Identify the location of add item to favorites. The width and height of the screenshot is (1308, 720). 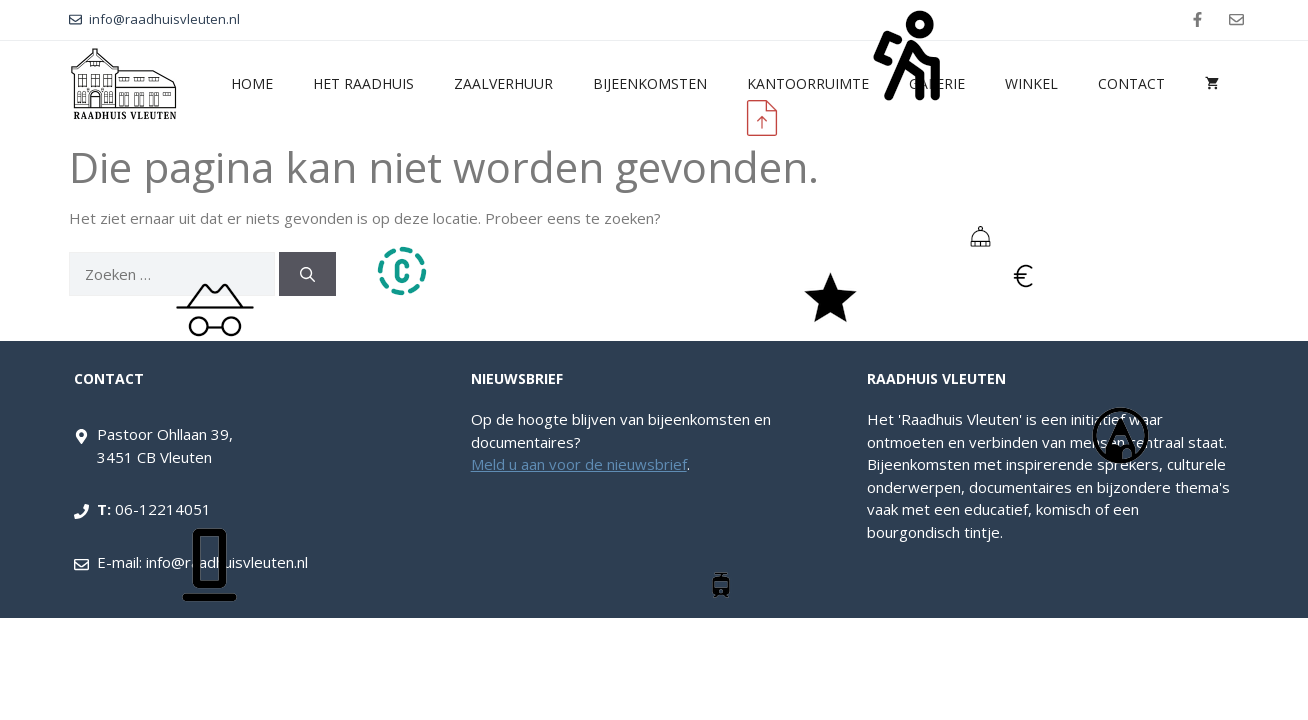
(830, 298).